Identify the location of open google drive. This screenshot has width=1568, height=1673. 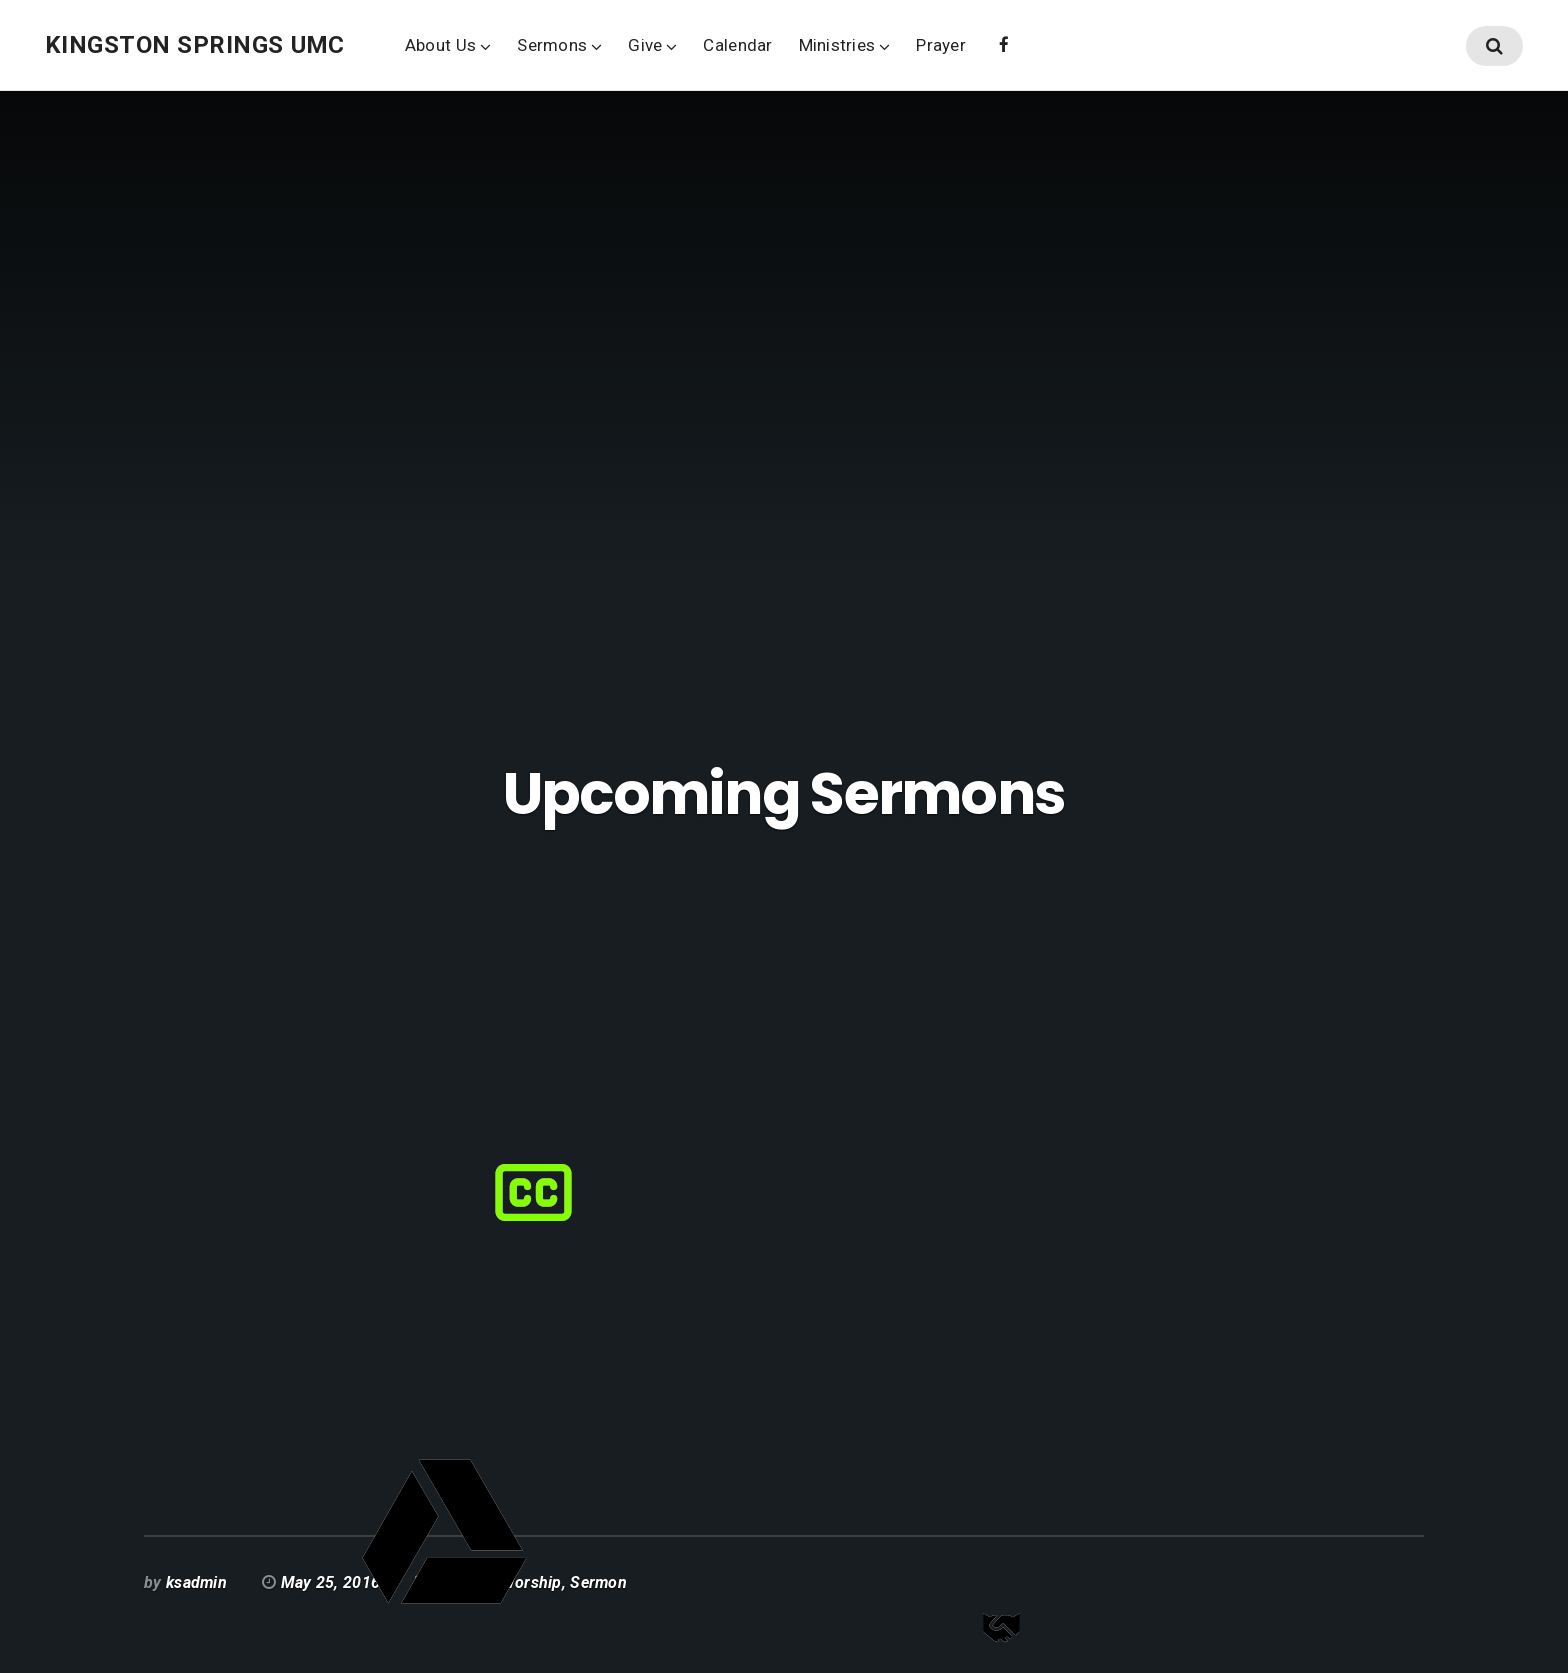
(444, 1531).